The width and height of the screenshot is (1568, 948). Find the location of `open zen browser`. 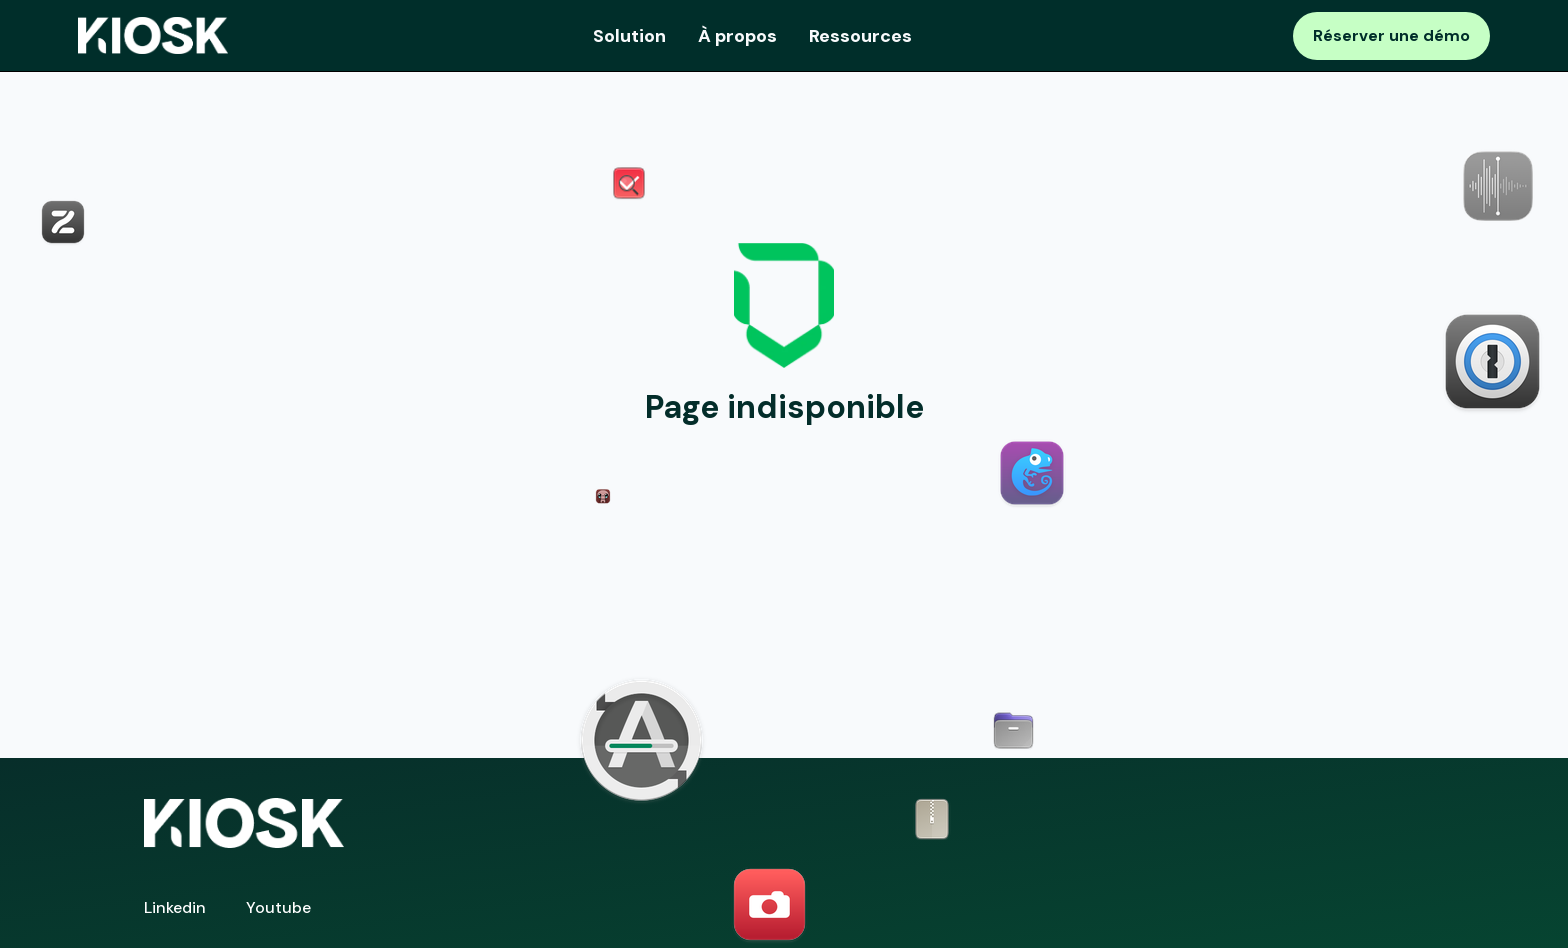

open zen browser is located at coordinates (63, 222).